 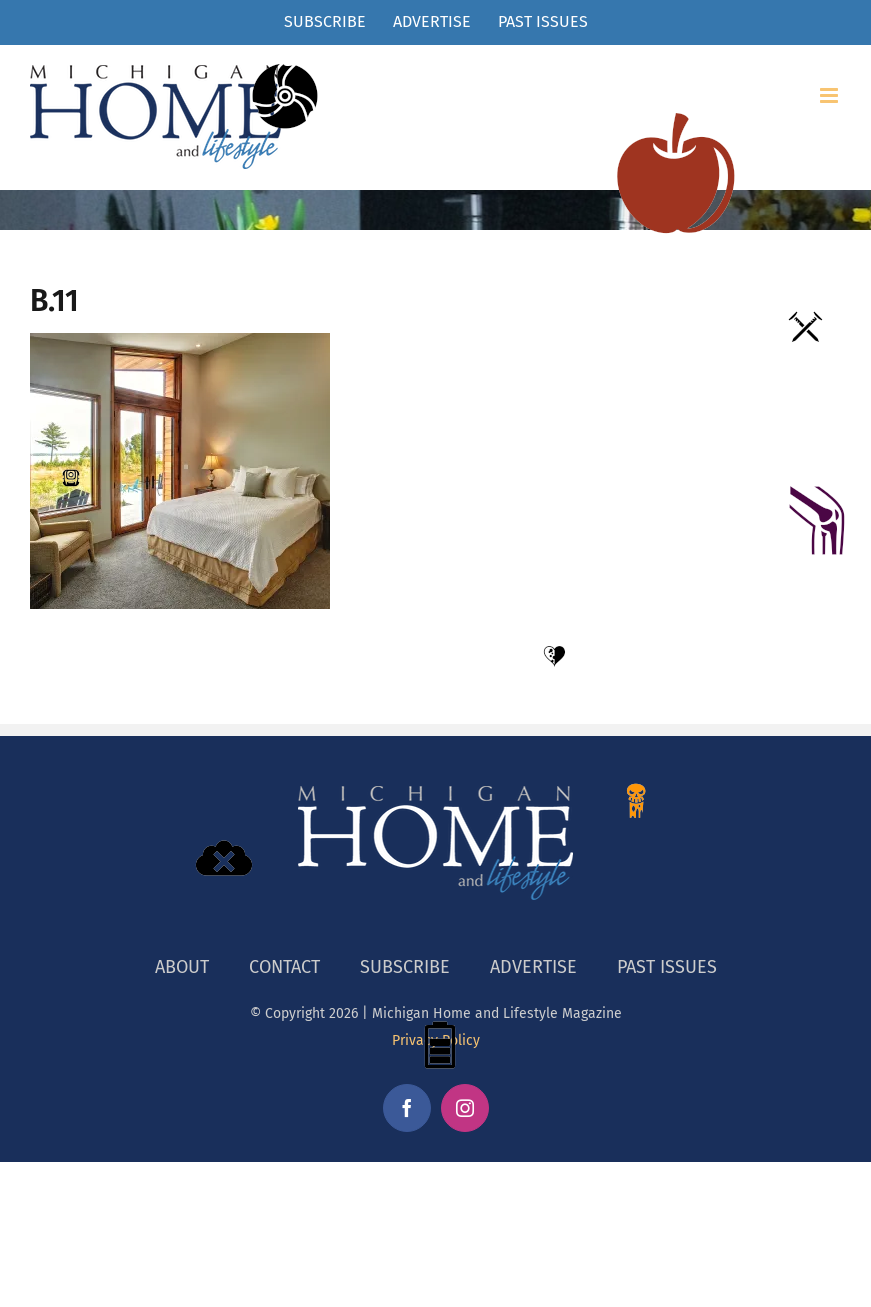 I want to click on view knee or leg injury details, so click(x=823, y=520).